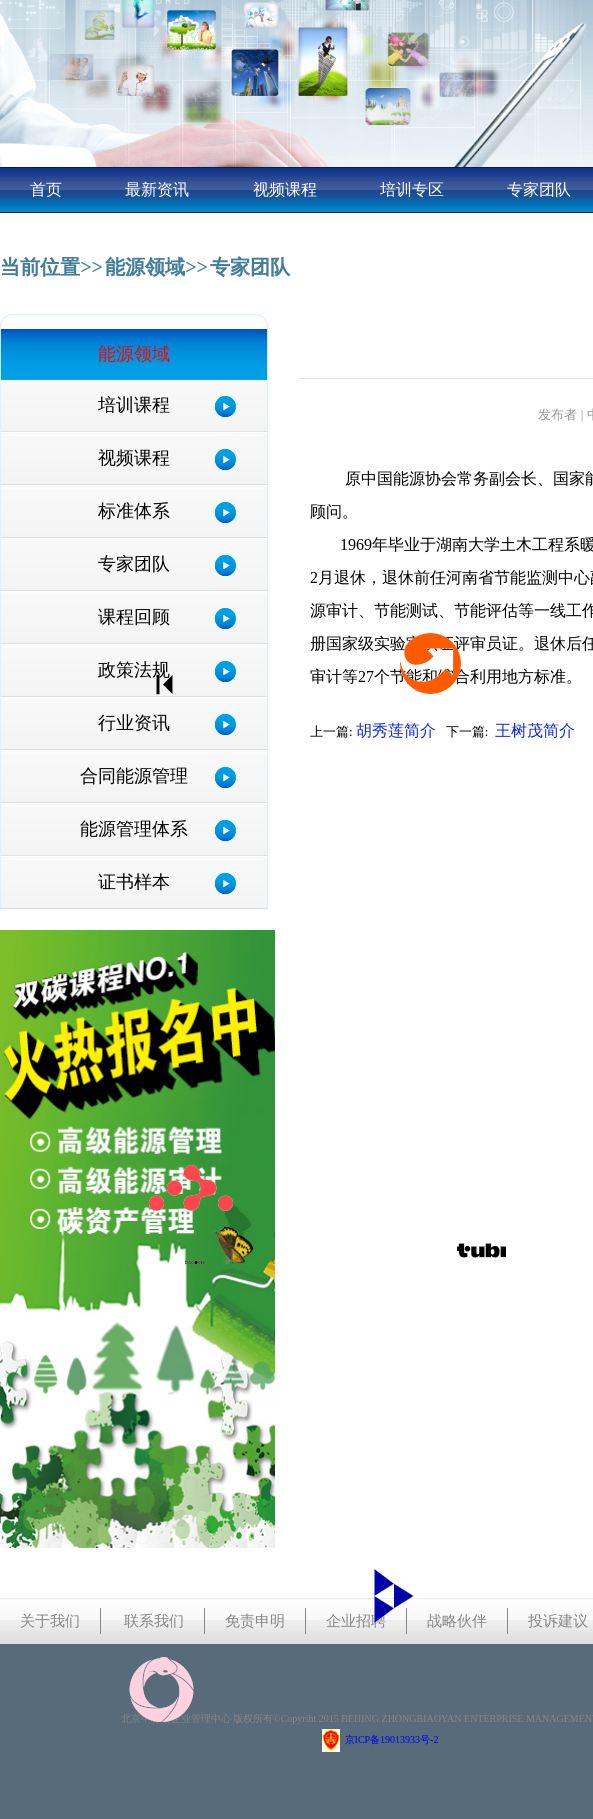  What do you see at coordinates (394, 1596) in the screenshot?
I see `open the PeerTube app` at bounding box center [394, 1596].